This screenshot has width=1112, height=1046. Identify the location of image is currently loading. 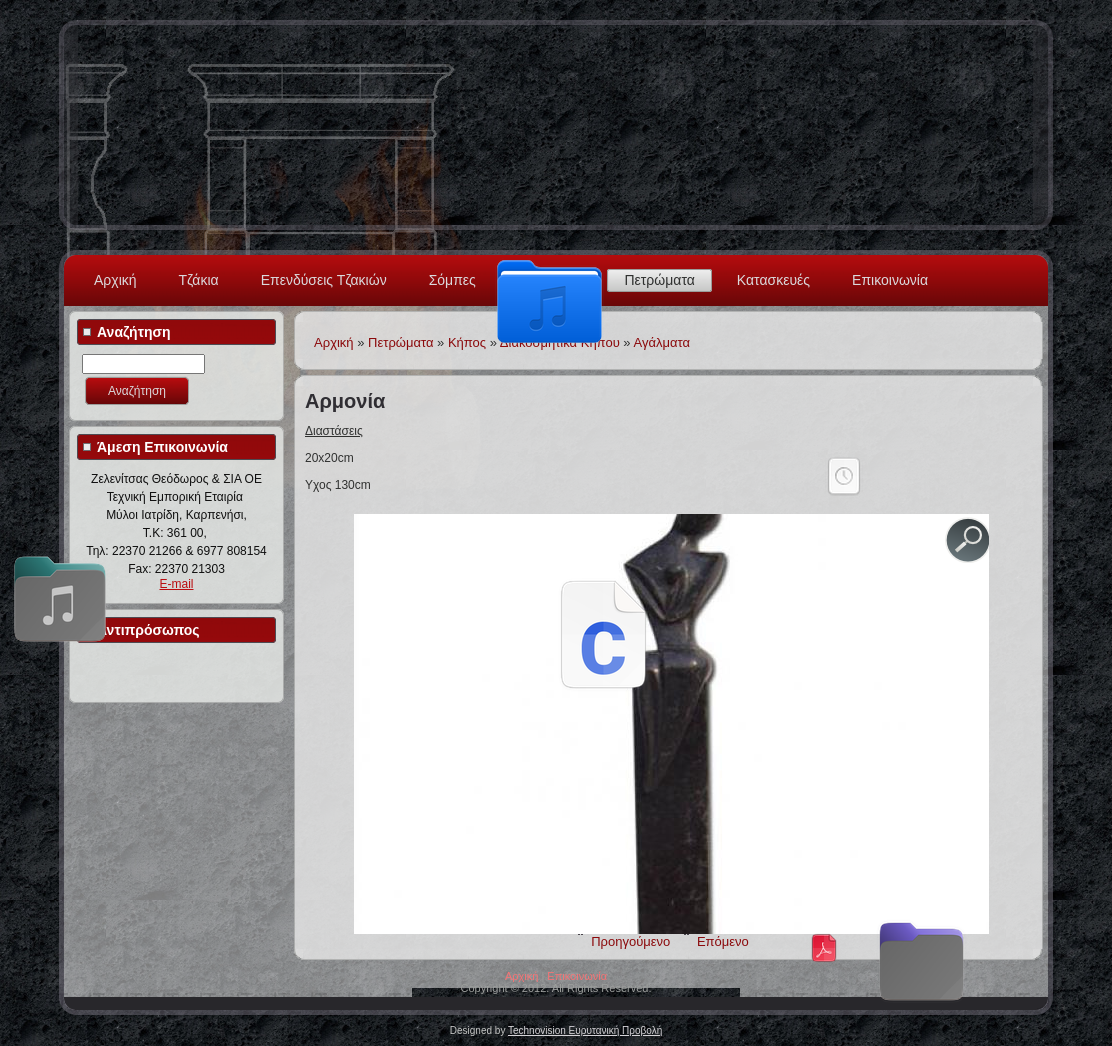
(844, 476).